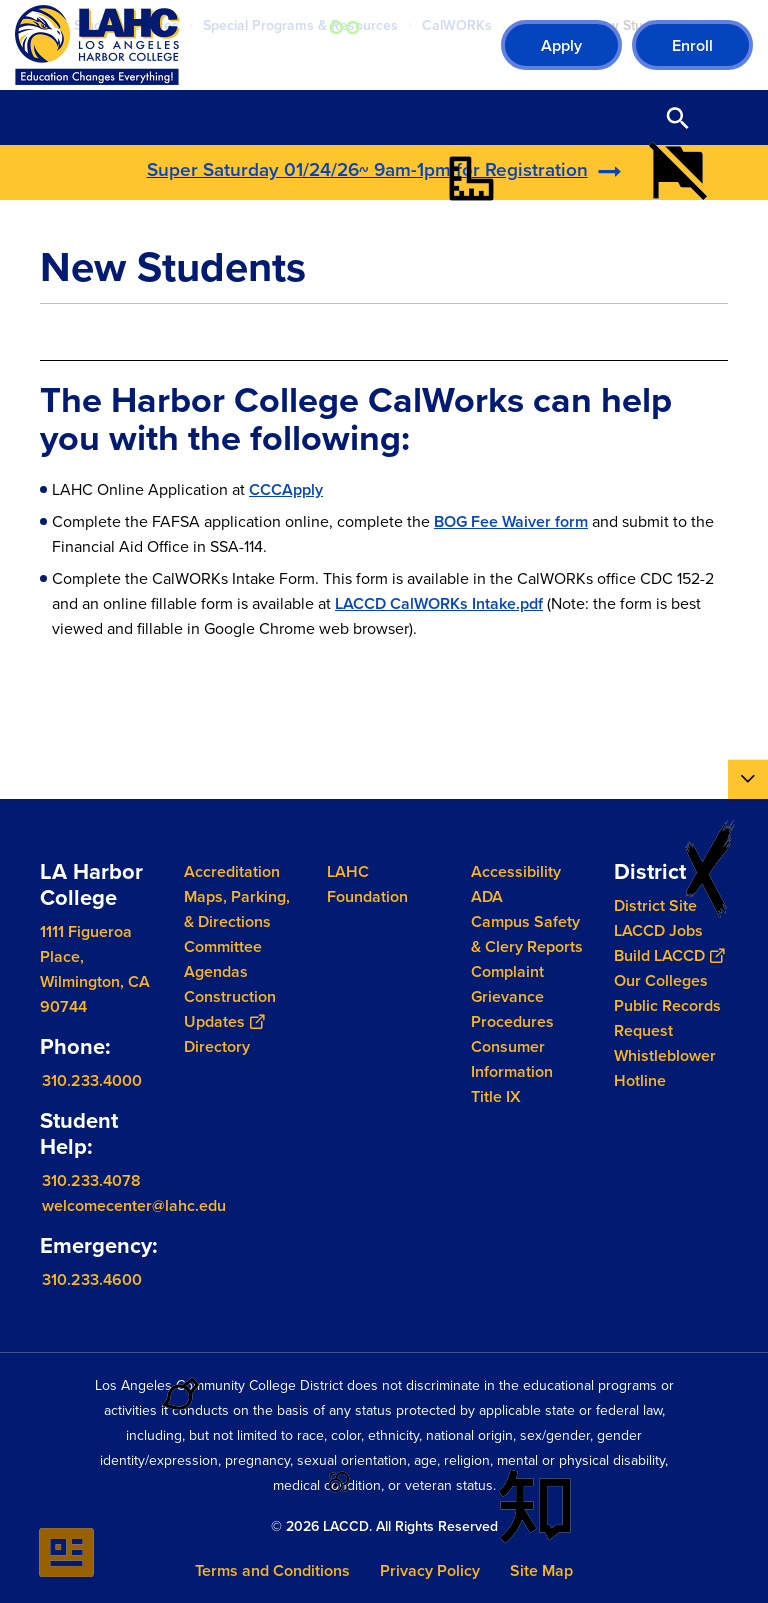 Image resolution: width=768 pixels, height=1603 pixels. What do you see at coordinates (180, 1394) in the screenshot?
I see `access brush or painting tools` at bounding box center [180, 1394].